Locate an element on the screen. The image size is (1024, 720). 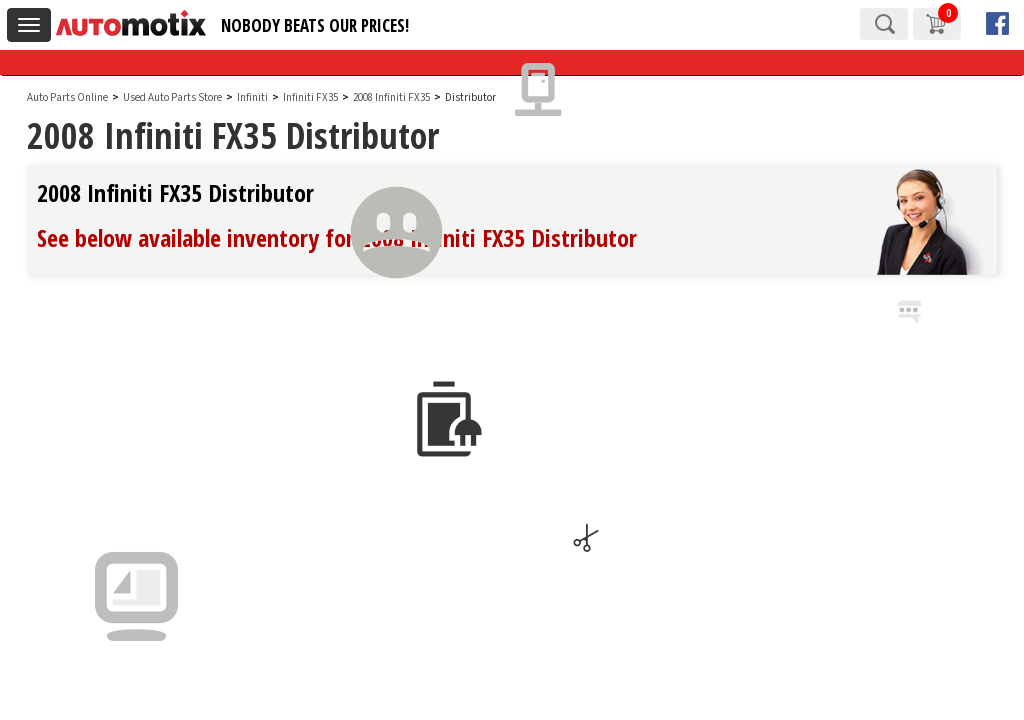
view battery and power management settings is located at coordinates (444, 419).